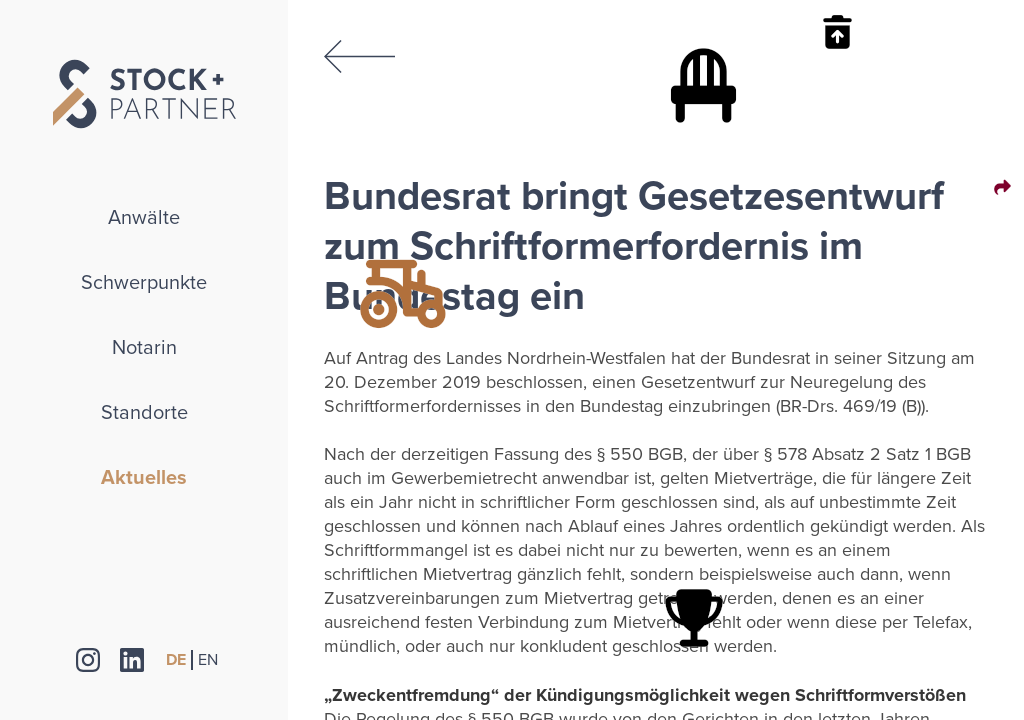 The width and height of the screenshot is (1024, 720). What do you see at coordinates (694, 618) in the screenshot?
I see `view achievements or awards` at bounding box center [694, 618].